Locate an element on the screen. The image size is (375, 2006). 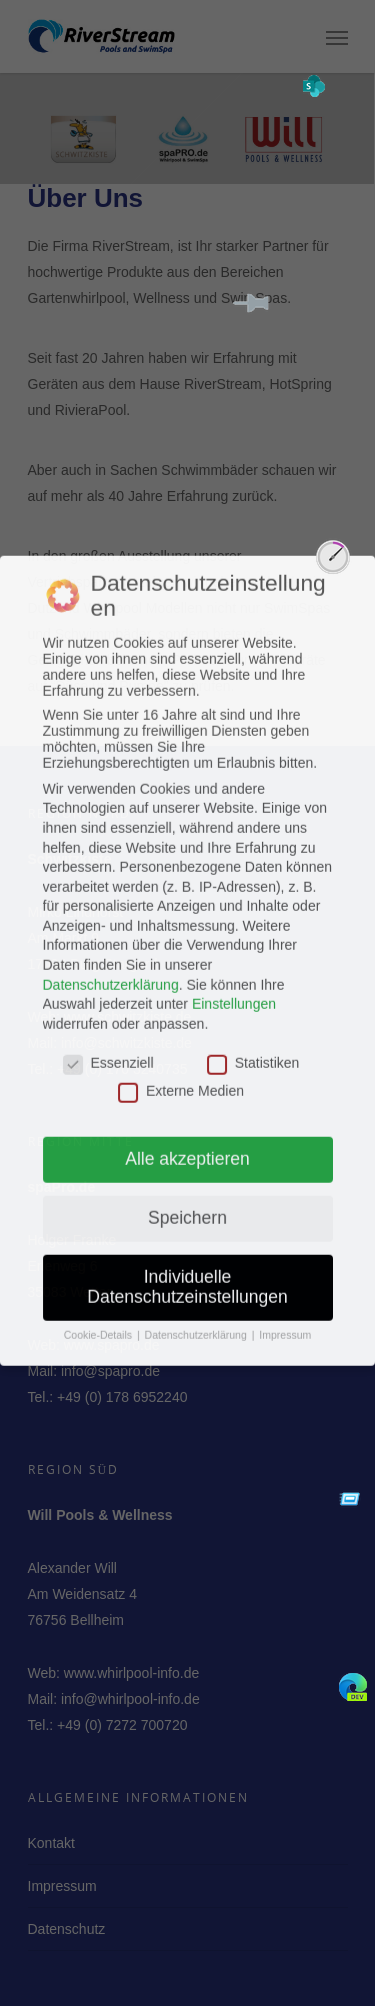
pin an item to keep it visible is located at coordinates (250, 304).